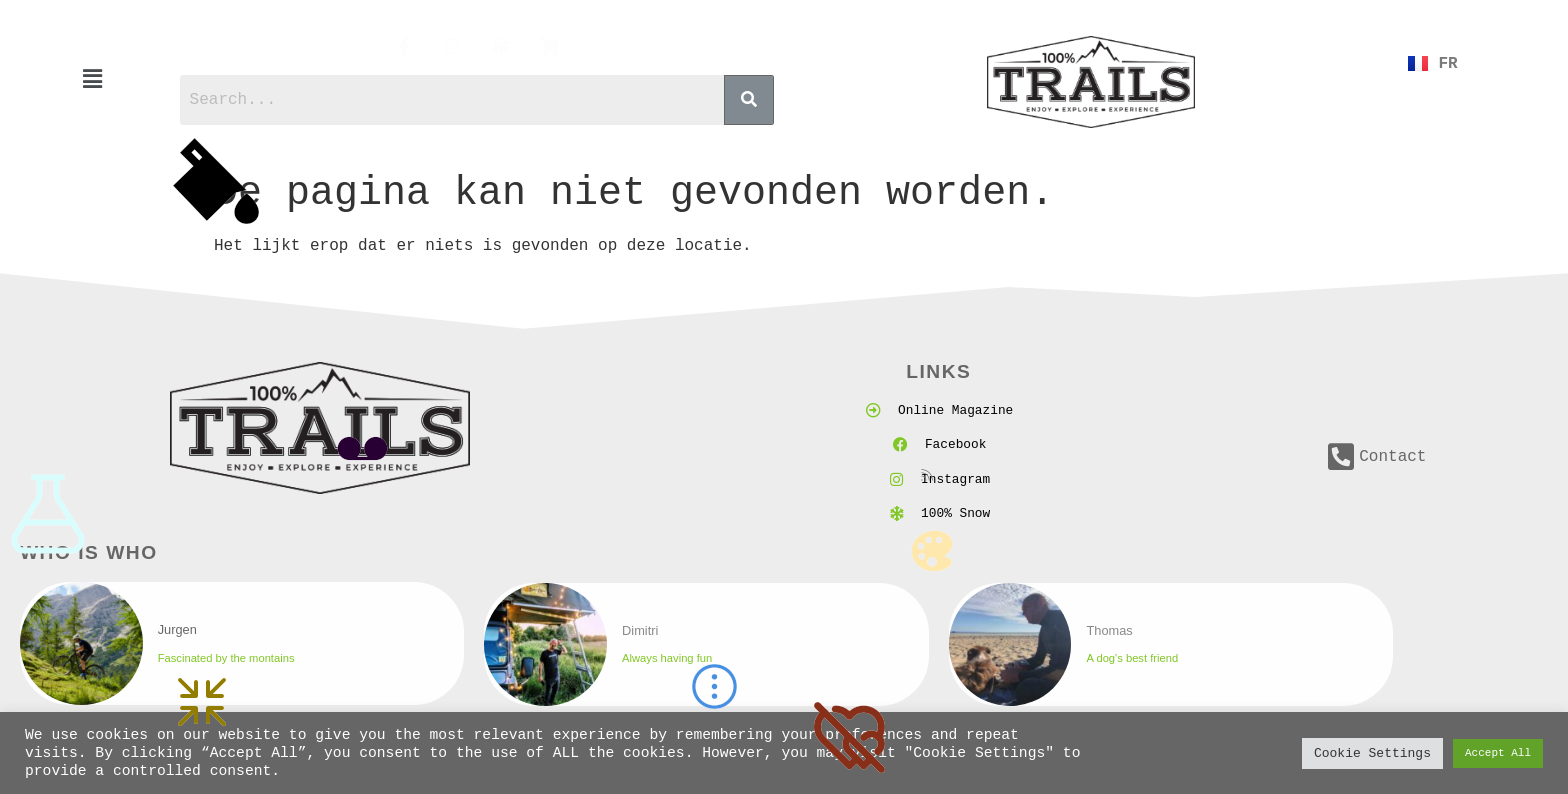 The image size is (1568, 794). I want to click on exit fullscreen mode, so click(202, 702).